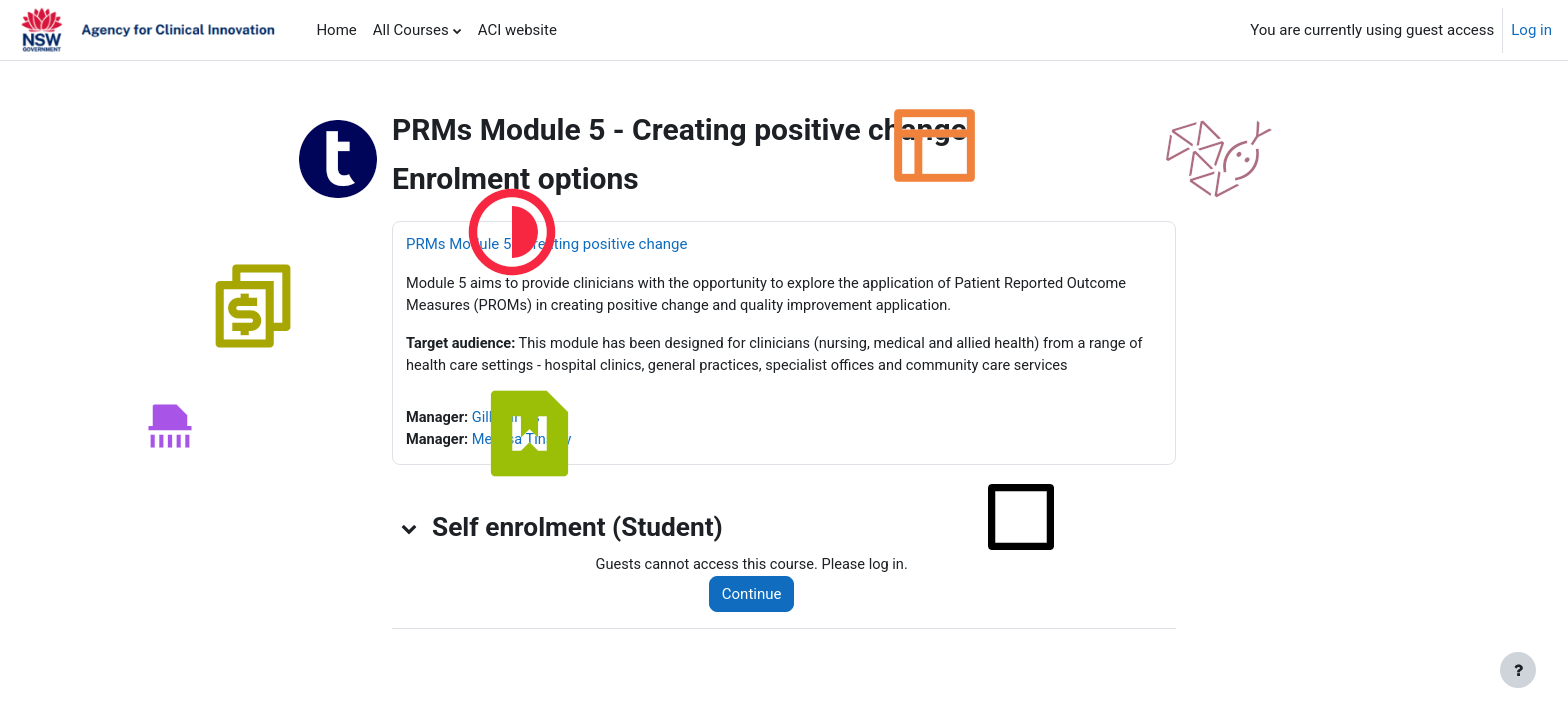  Describe the element at coordinates (1021, 517) in the screenshot. I see `stop media playback` at that location.